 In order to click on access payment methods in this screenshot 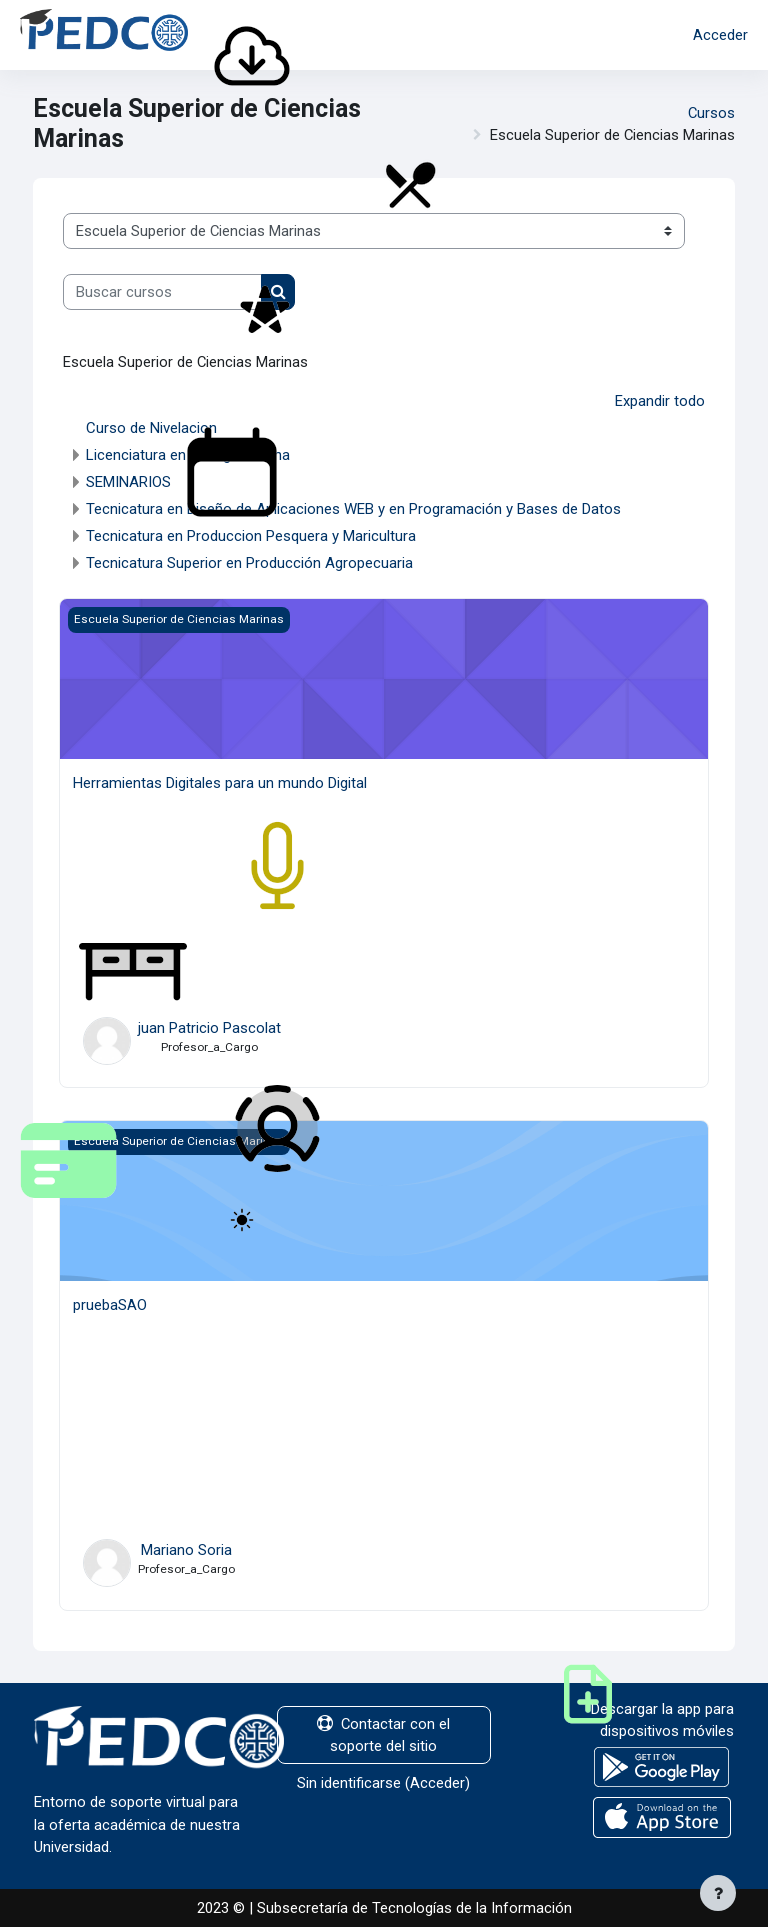, I will do `click(68, 1160)`.